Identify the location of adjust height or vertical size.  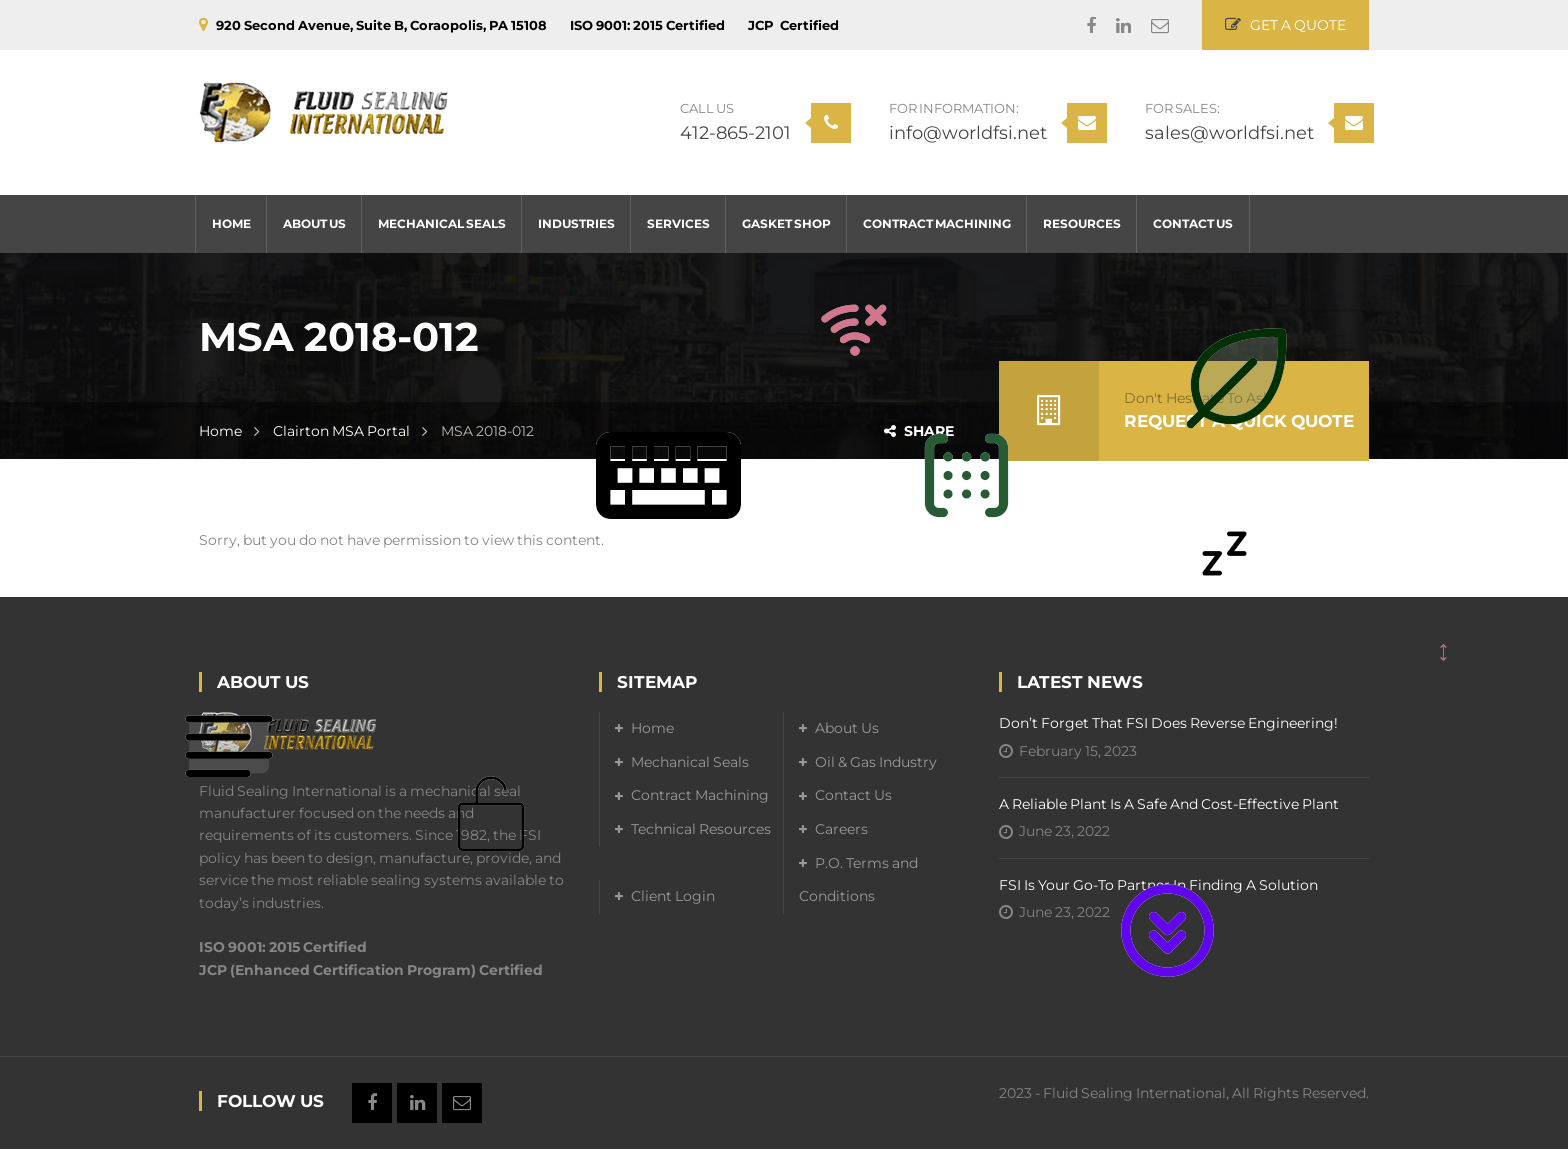
(1443, 652).